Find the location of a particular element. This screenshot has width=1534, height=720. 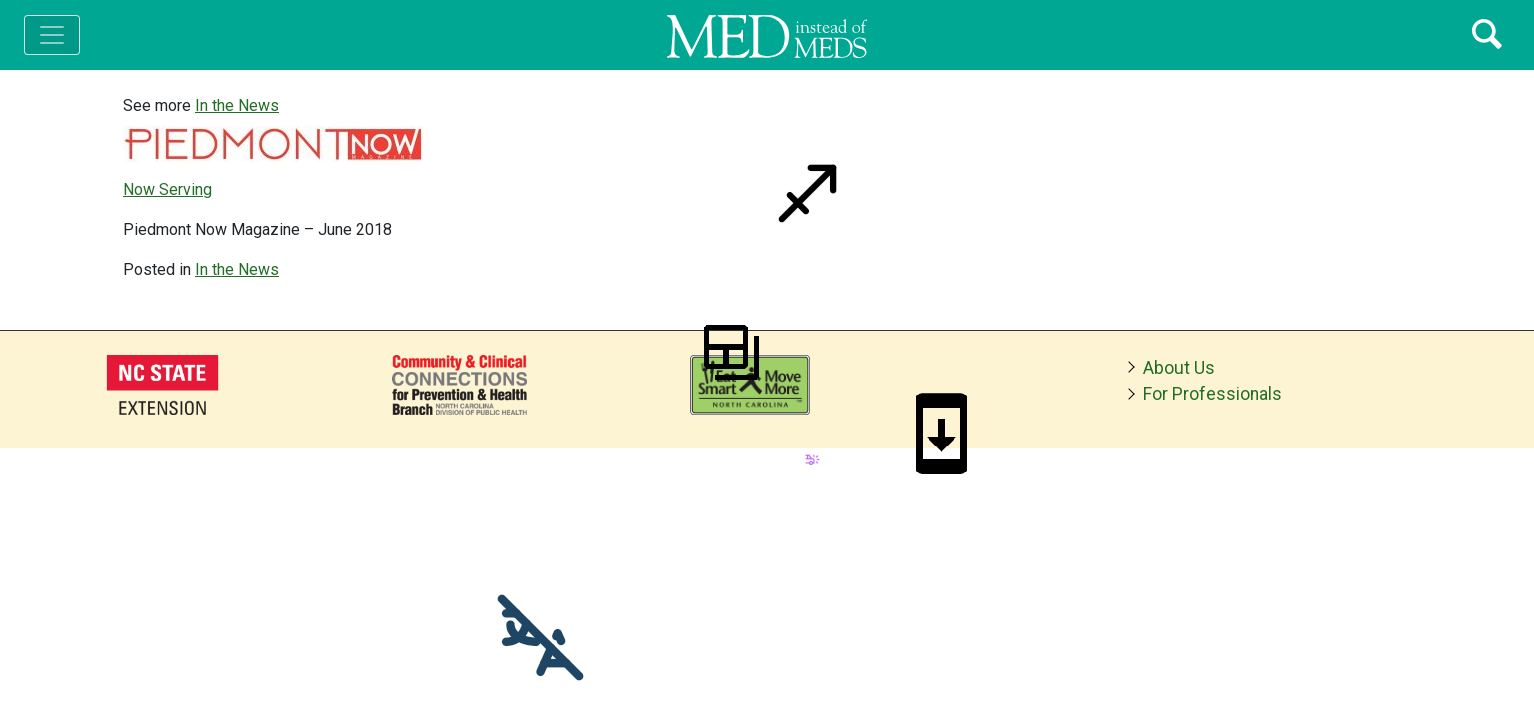

report a vehicle accident is located at coordinates (812, 459).